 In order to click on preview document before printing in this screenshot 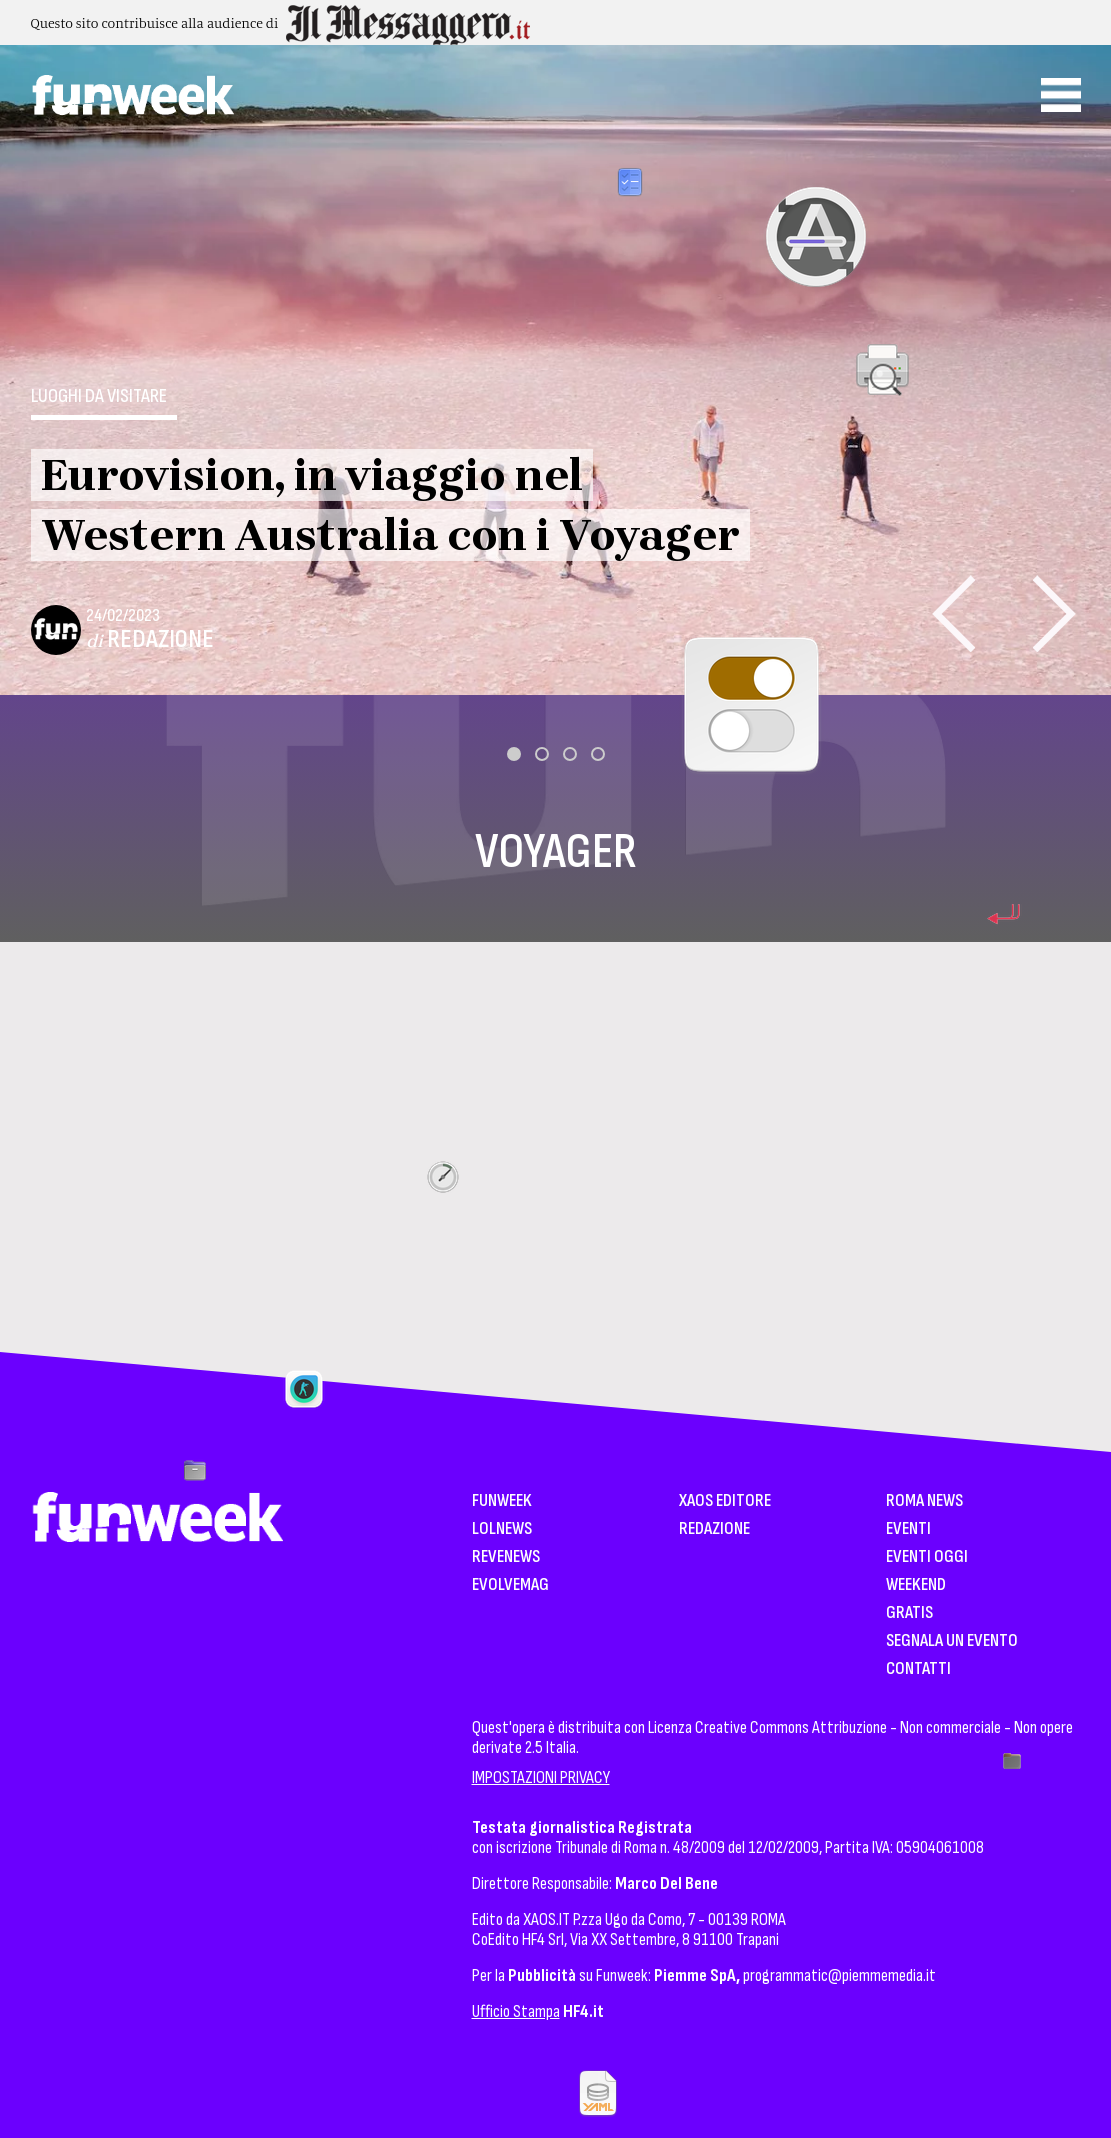, I will do `click(882, 369)`.